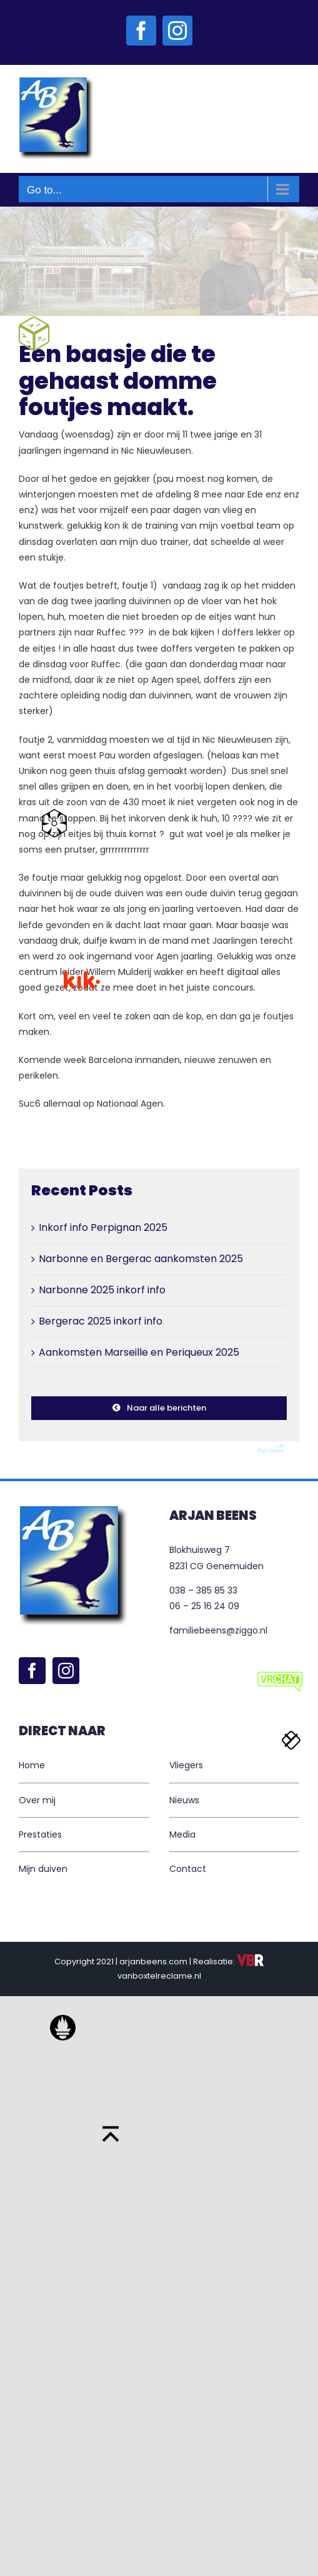 The width and height of the screenshot is (318, 2576). I want to click on skip to the top of a list or page, so click(111, 2133).